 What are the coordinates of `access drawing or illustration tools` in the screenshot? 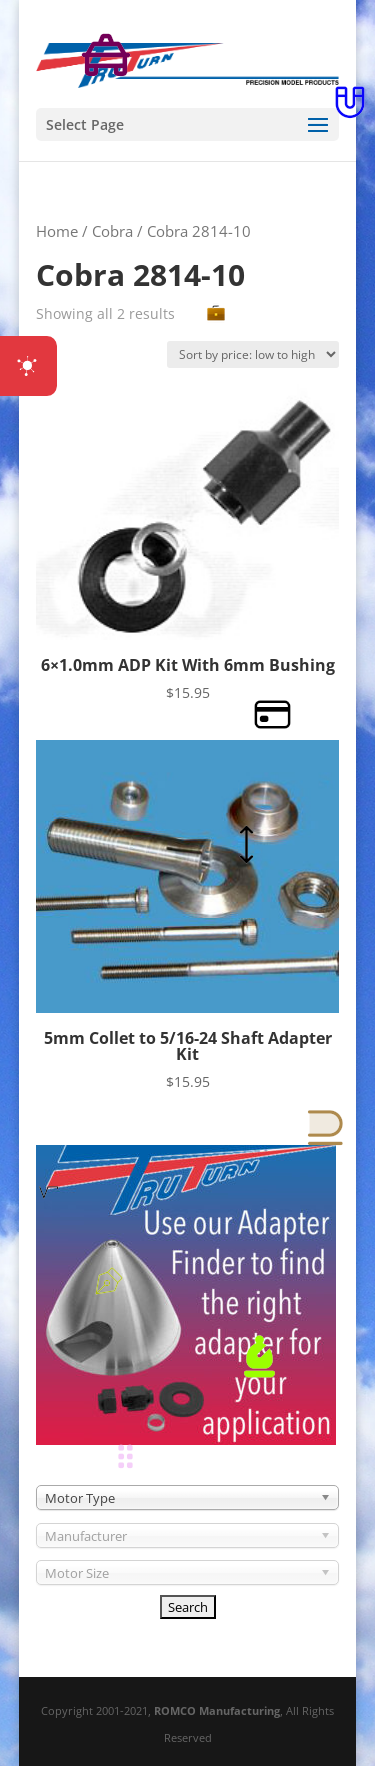 It's located at (107, 1282).